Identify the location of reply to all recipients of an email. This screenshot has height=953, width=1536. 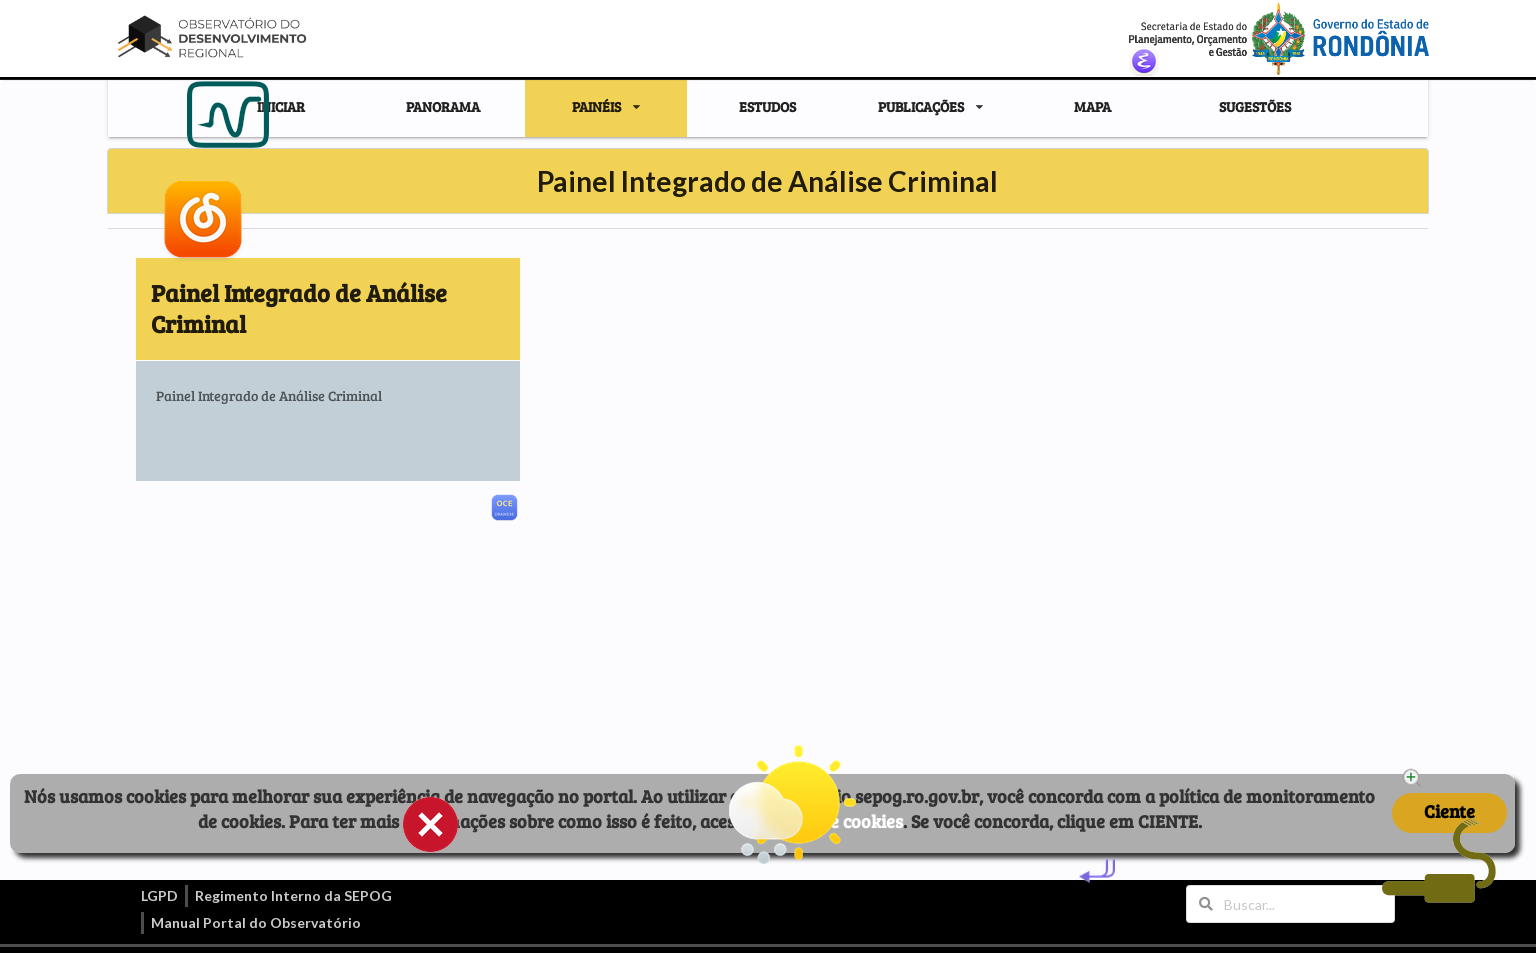
(1096, 868).